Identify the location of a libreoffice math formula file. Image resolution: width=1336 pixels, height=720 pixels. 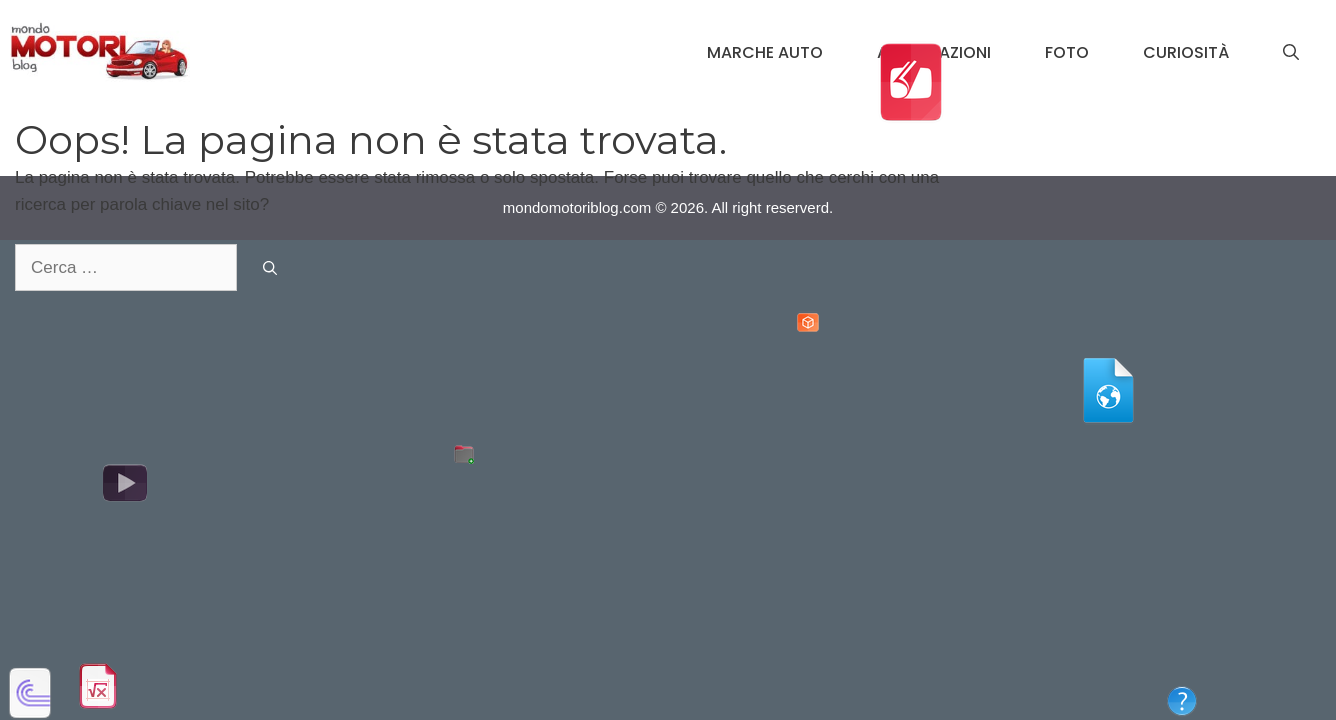
(98, 686).